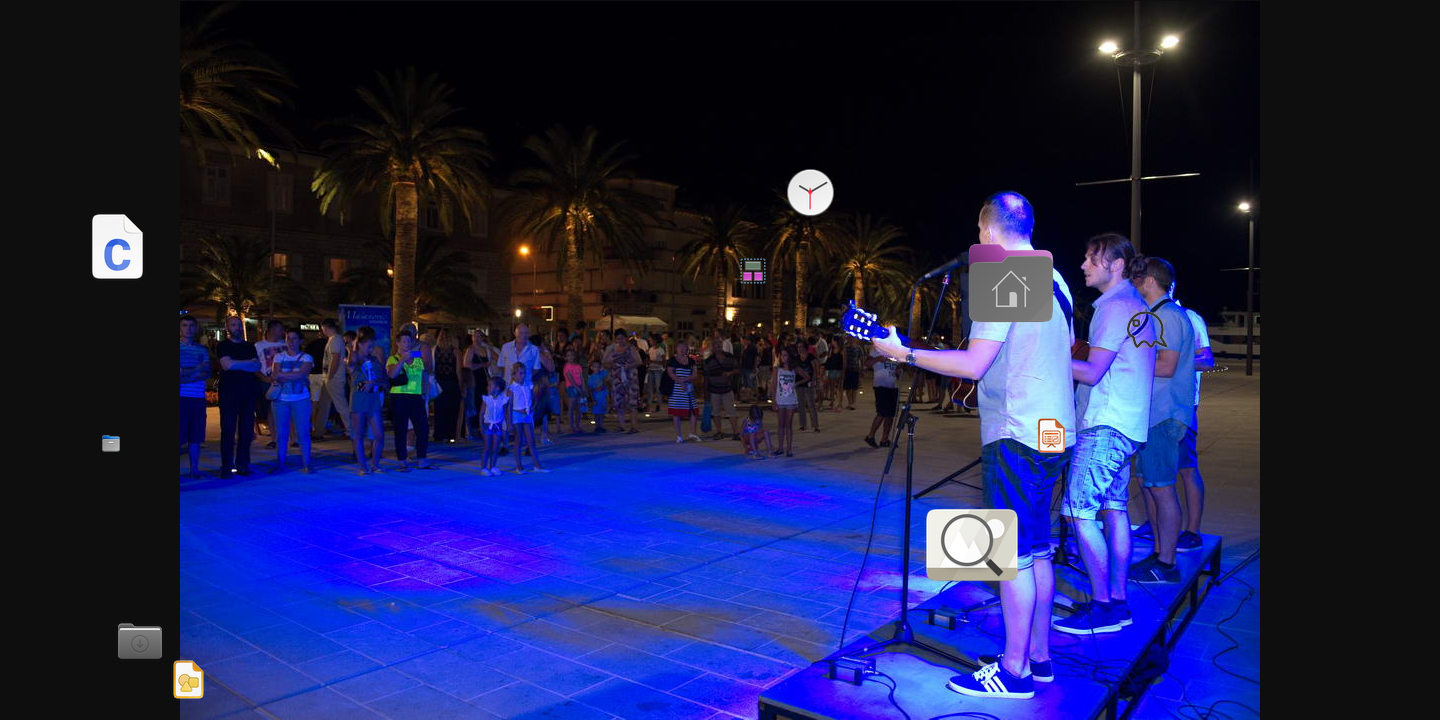  I want to click on a C programming language source file, so click(117, 246).